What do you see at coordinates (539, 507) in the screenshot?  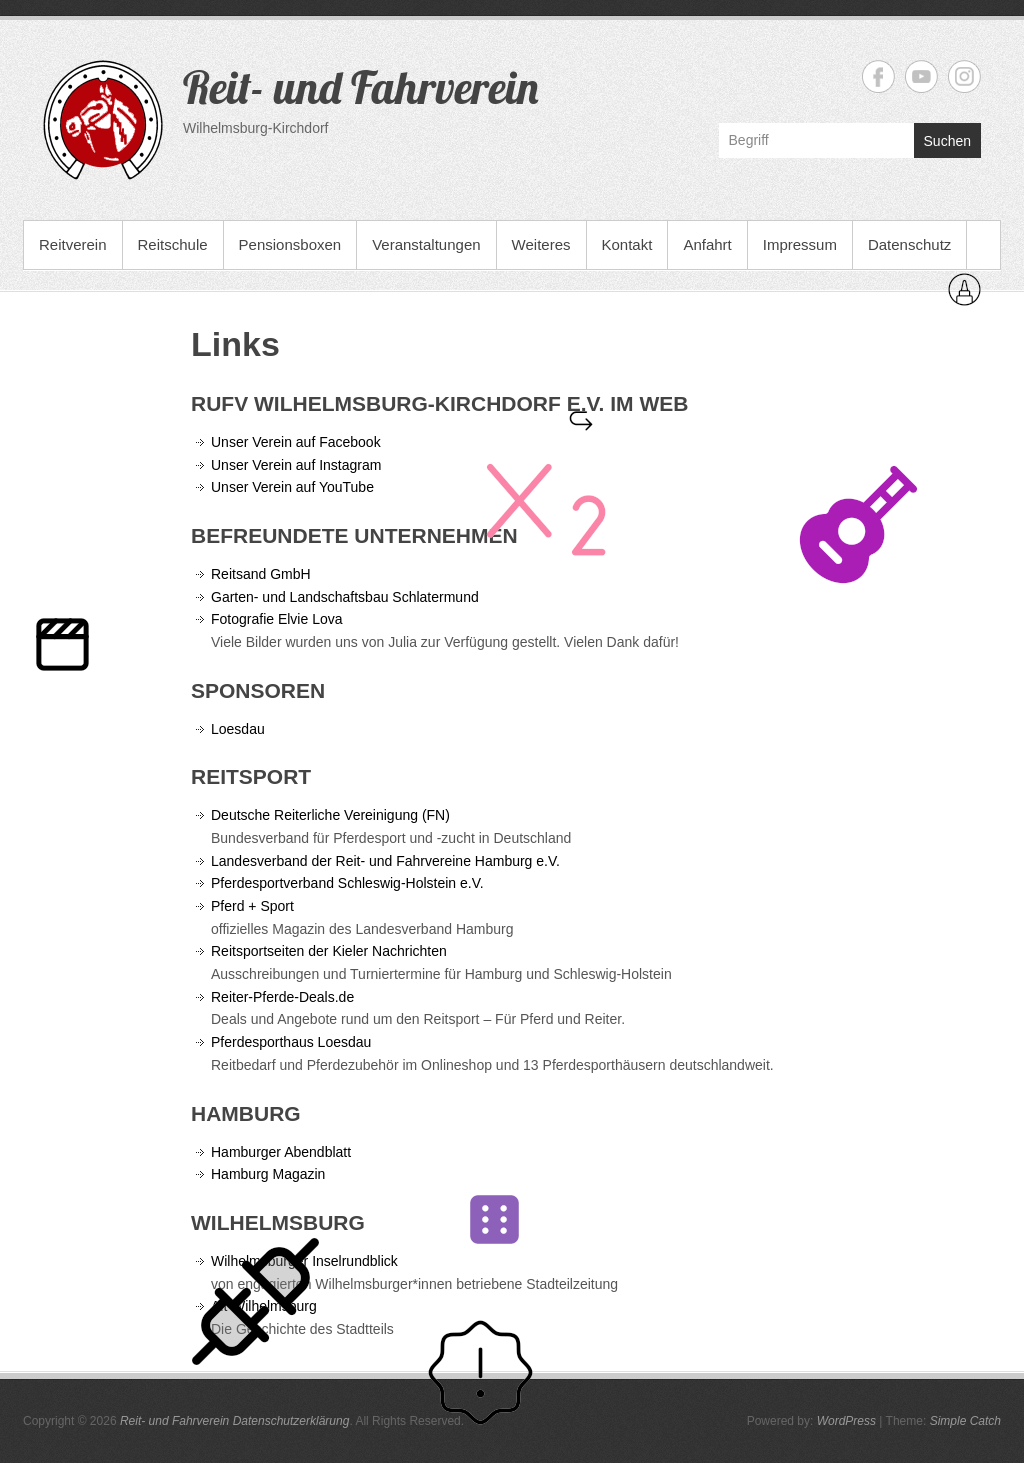 I see `format text as subscript` at bounding box center [539, 507].